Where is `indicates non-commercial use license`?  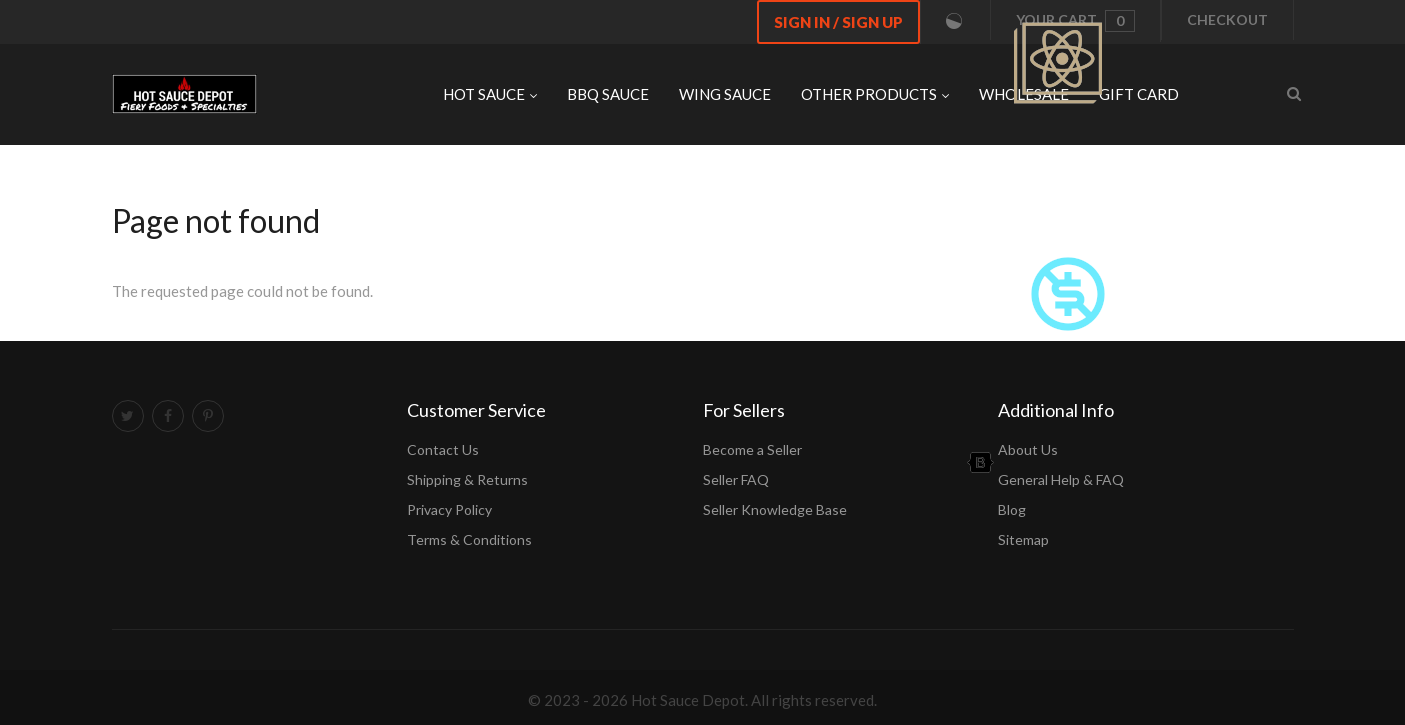
indicates non-commercial use license is located at coordinates (1068, 294).